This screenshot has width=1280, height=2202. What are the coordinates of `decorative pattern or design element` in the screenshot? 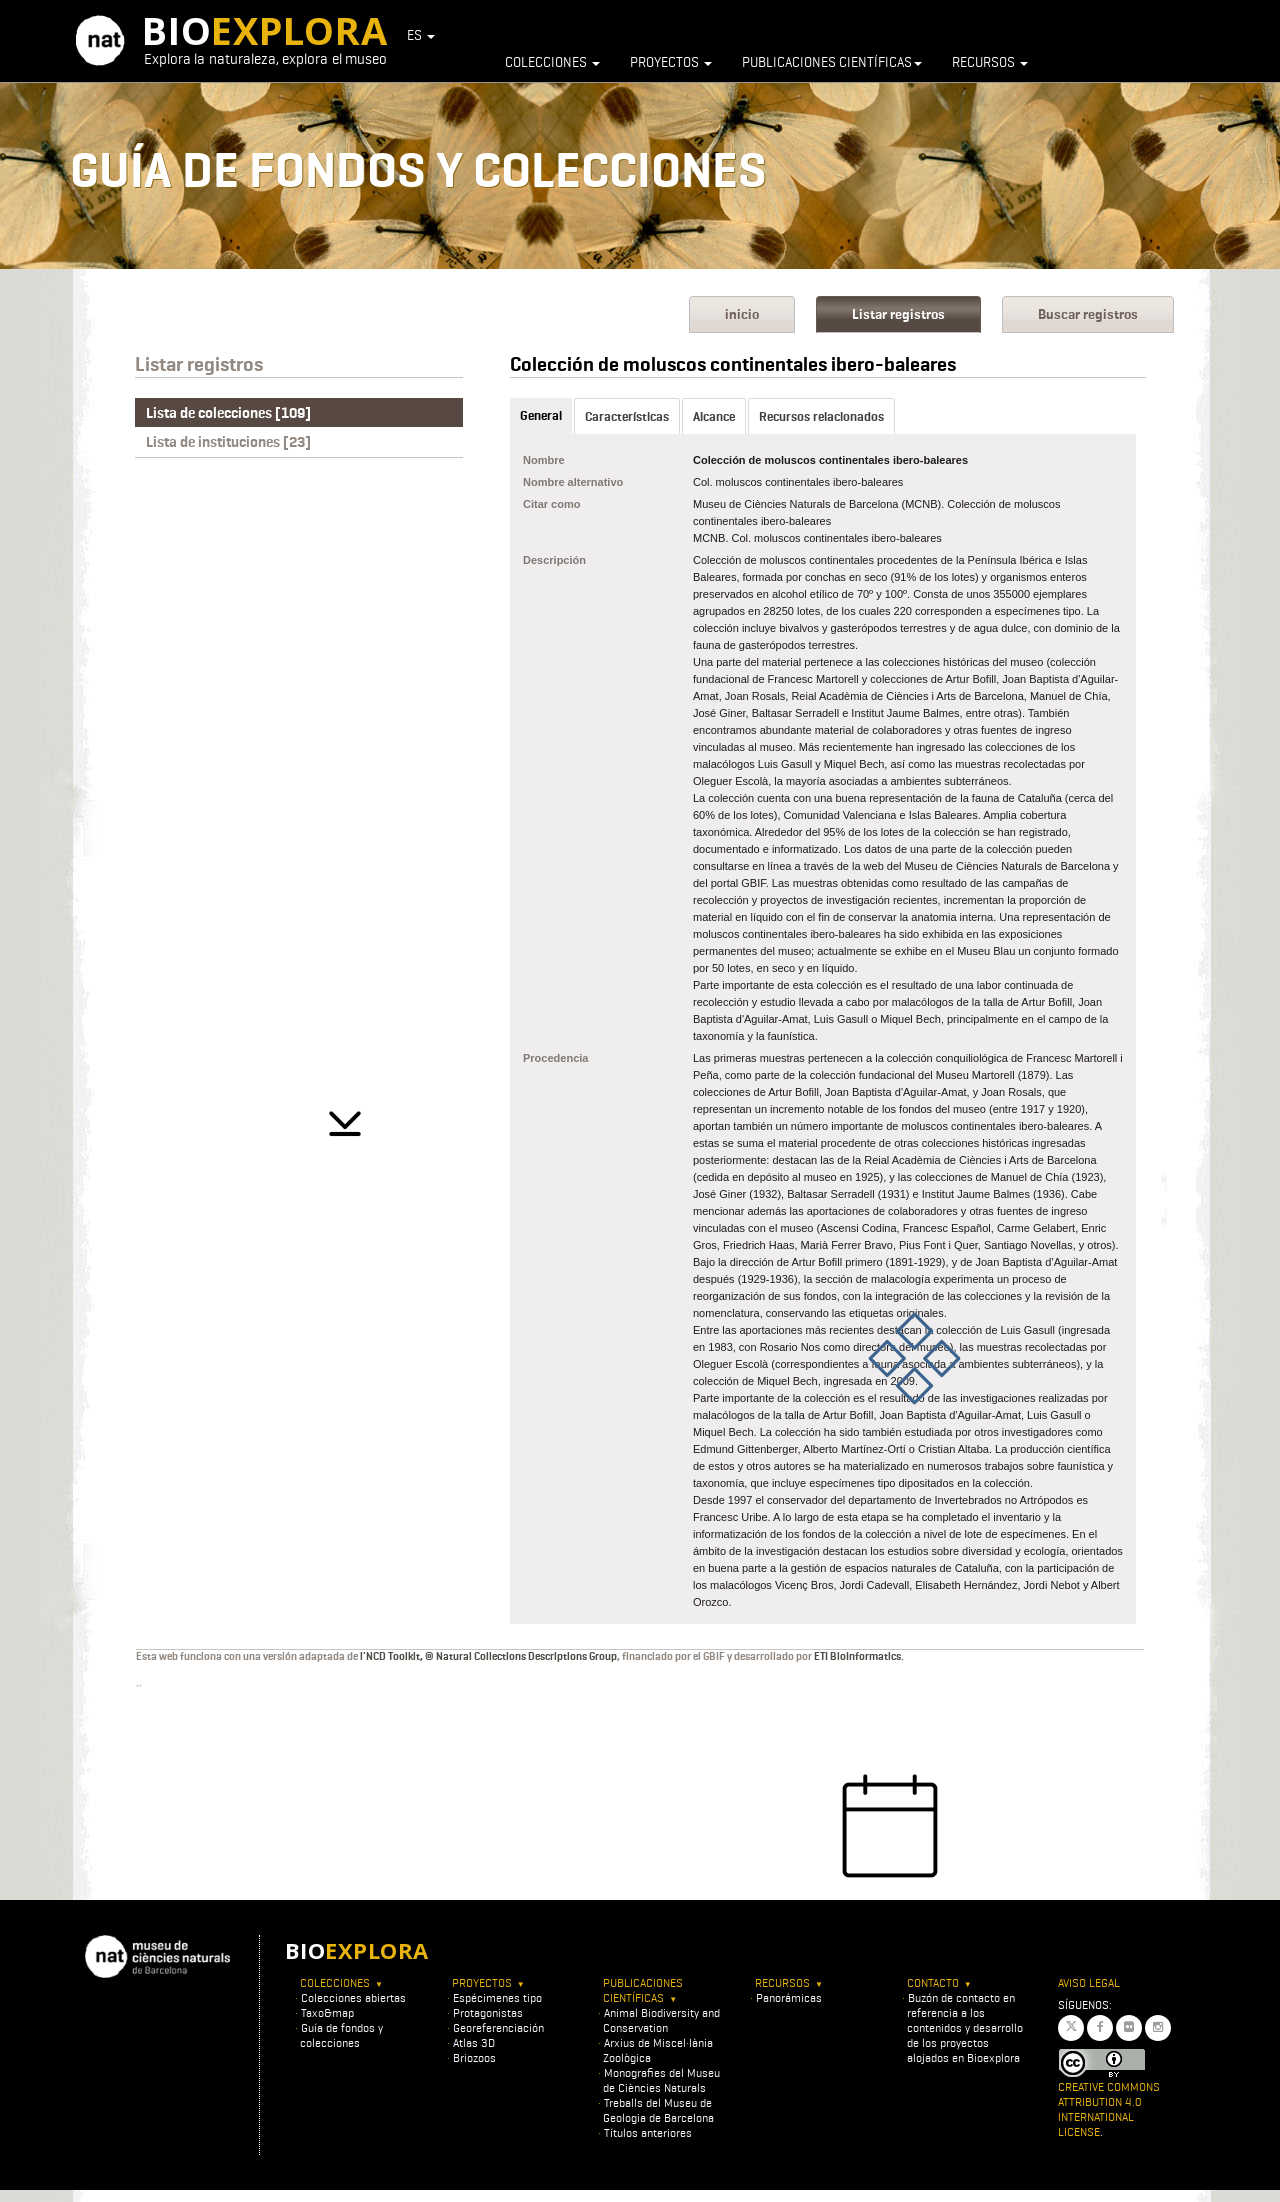 It's located at (914, 1358).